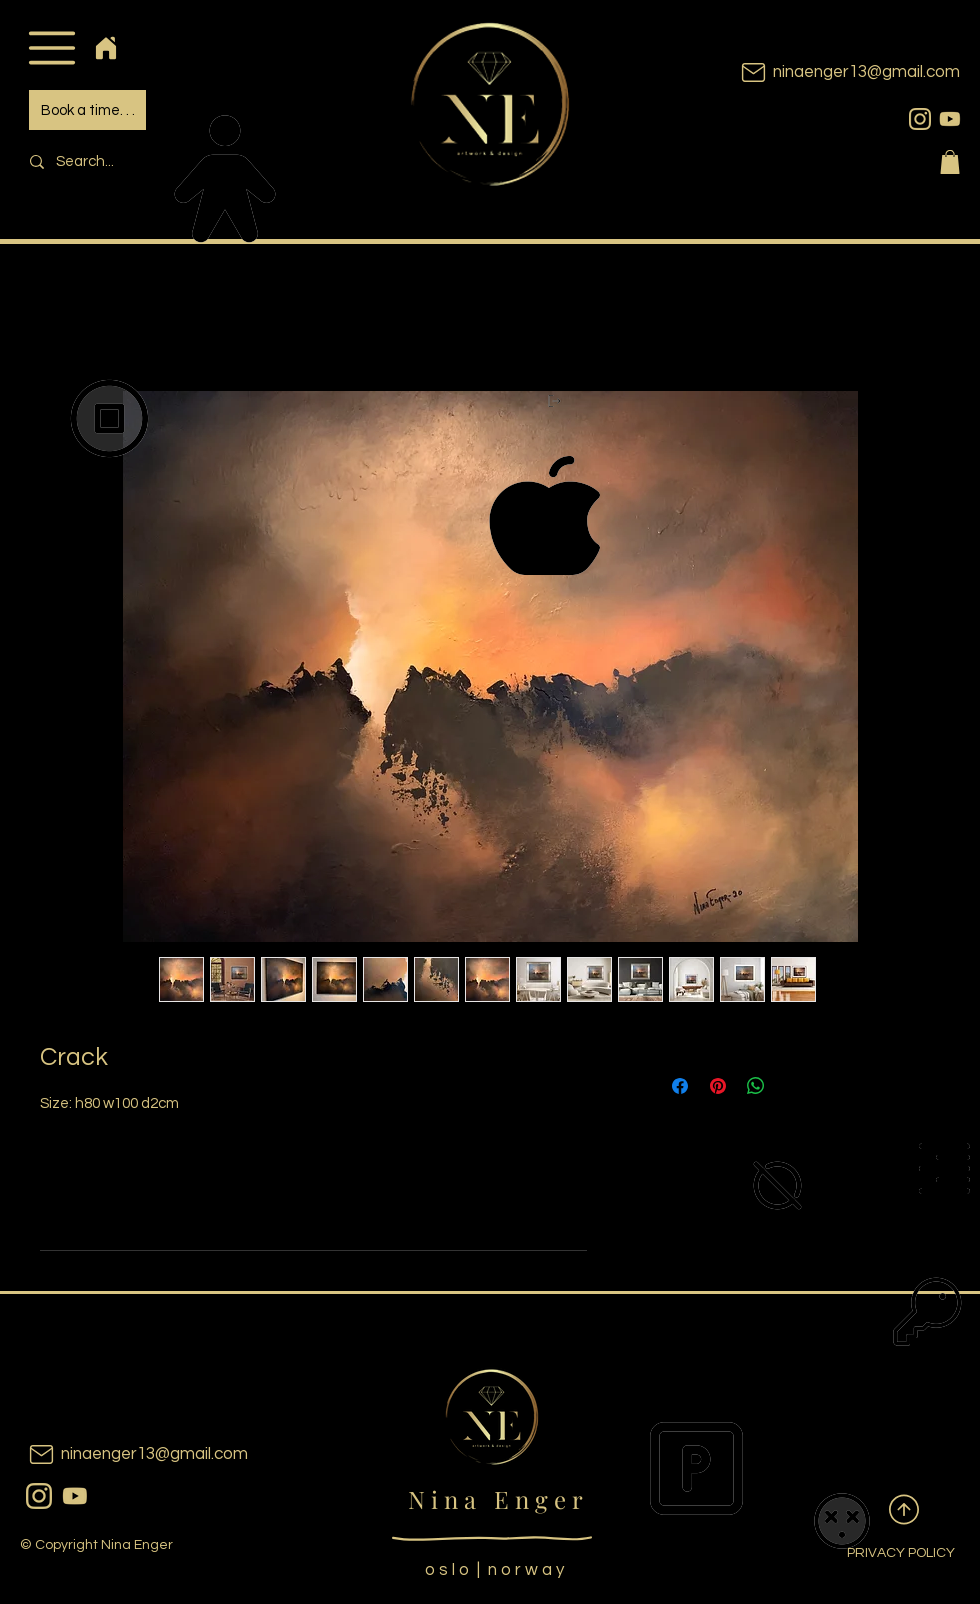  Describe the element at coordinates (225, 181) in the screenshot. I see `view your profile` at that location.